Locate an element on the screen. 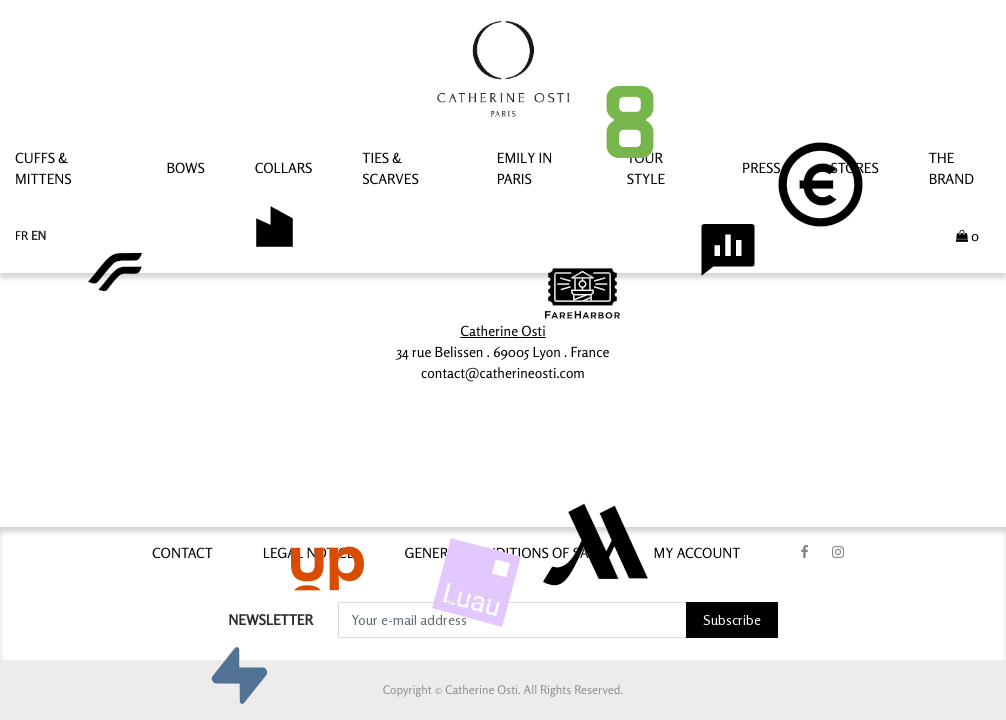 Image resolution: width=1006 pixels, height=720 pixels. open the Marriott hotel booking app is located at coordinates (595, 544).